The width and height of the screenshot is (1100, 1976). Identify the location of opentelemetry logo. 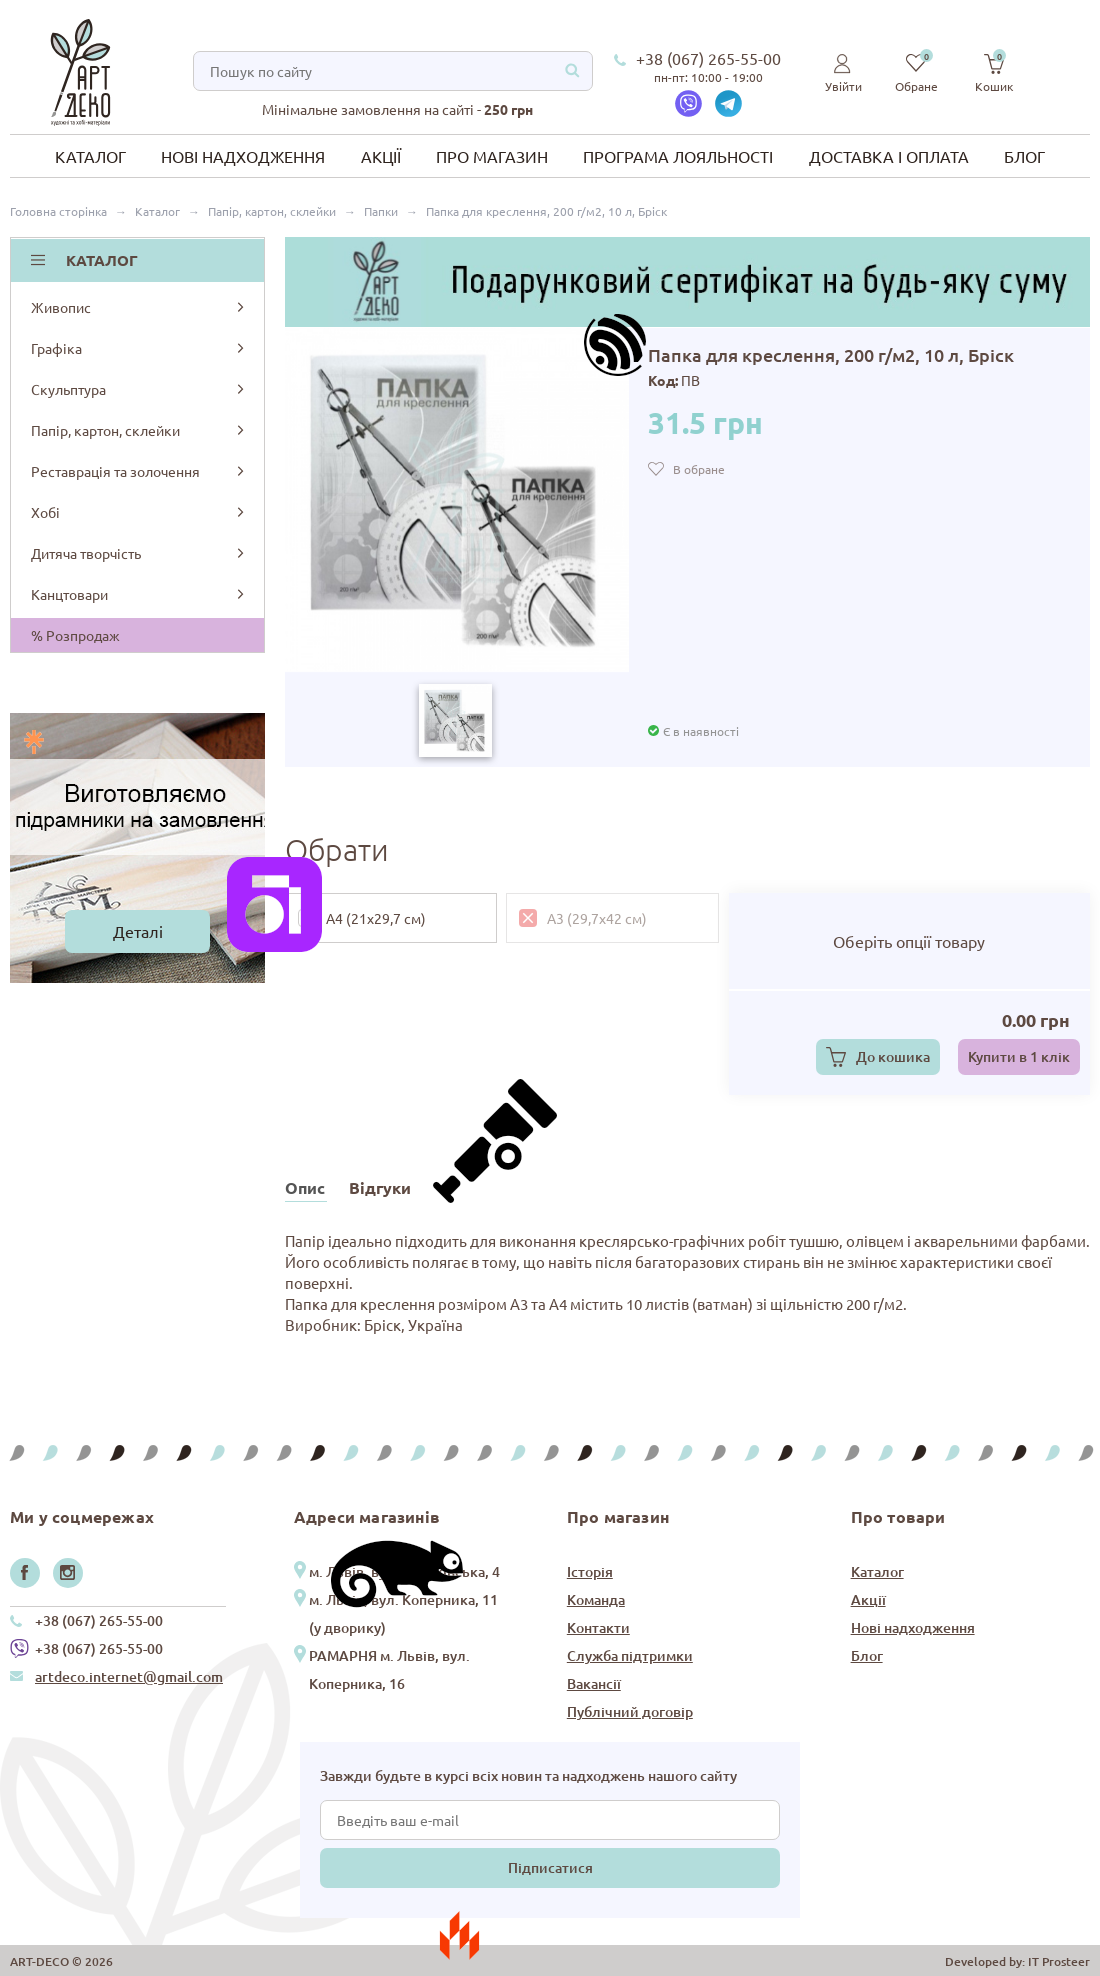
(495, 1141).